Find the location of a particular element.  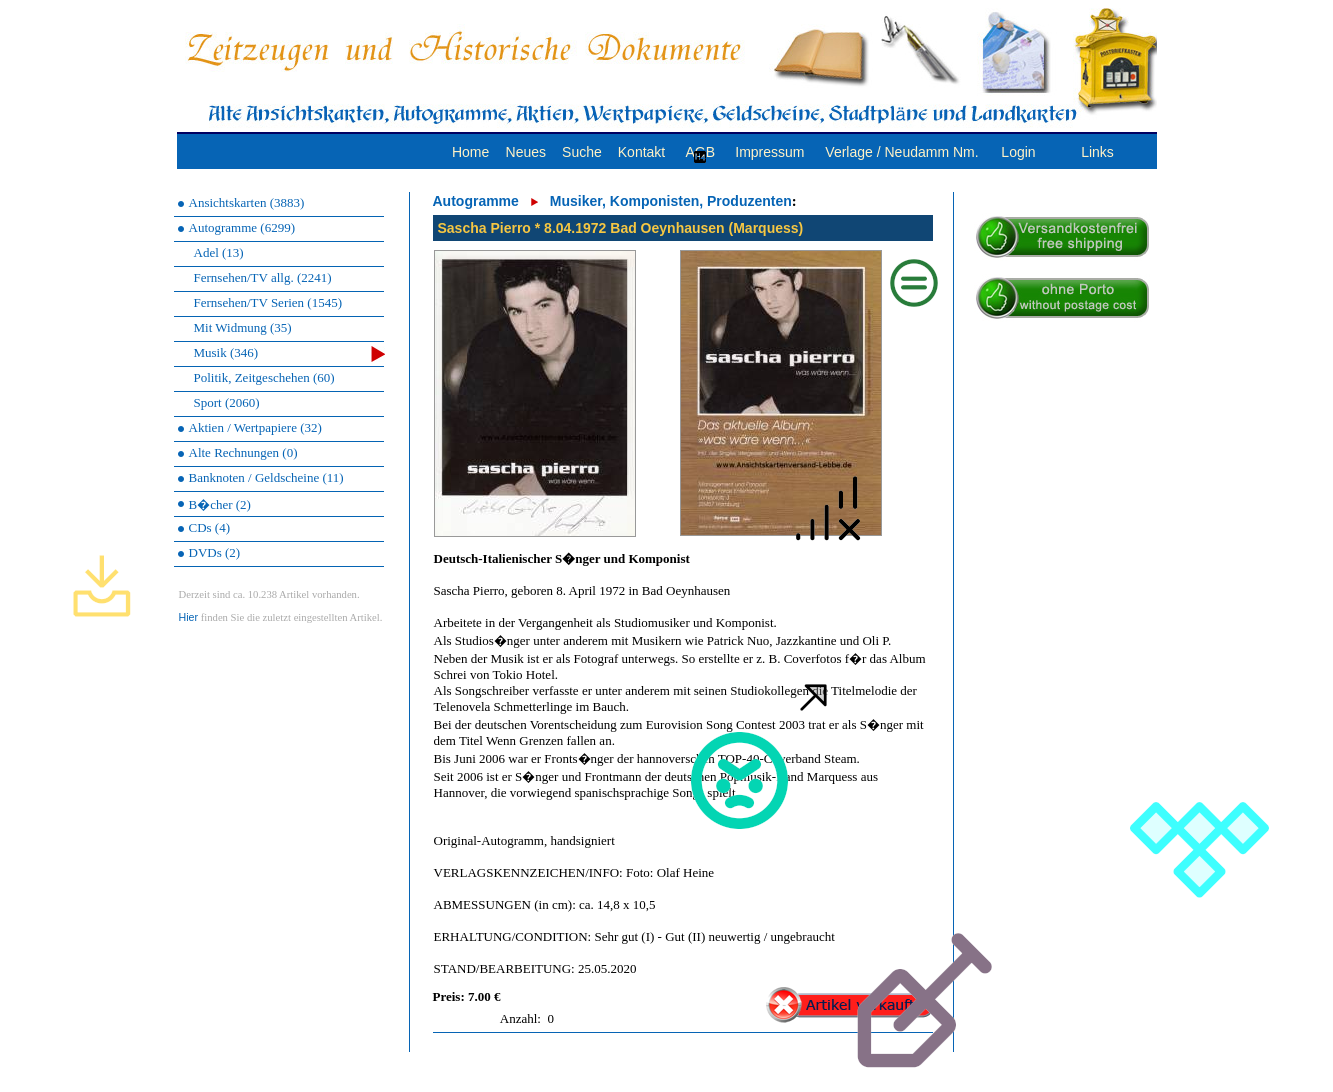

access gardening or landscaping tools is located at coordinates (922, 1002).